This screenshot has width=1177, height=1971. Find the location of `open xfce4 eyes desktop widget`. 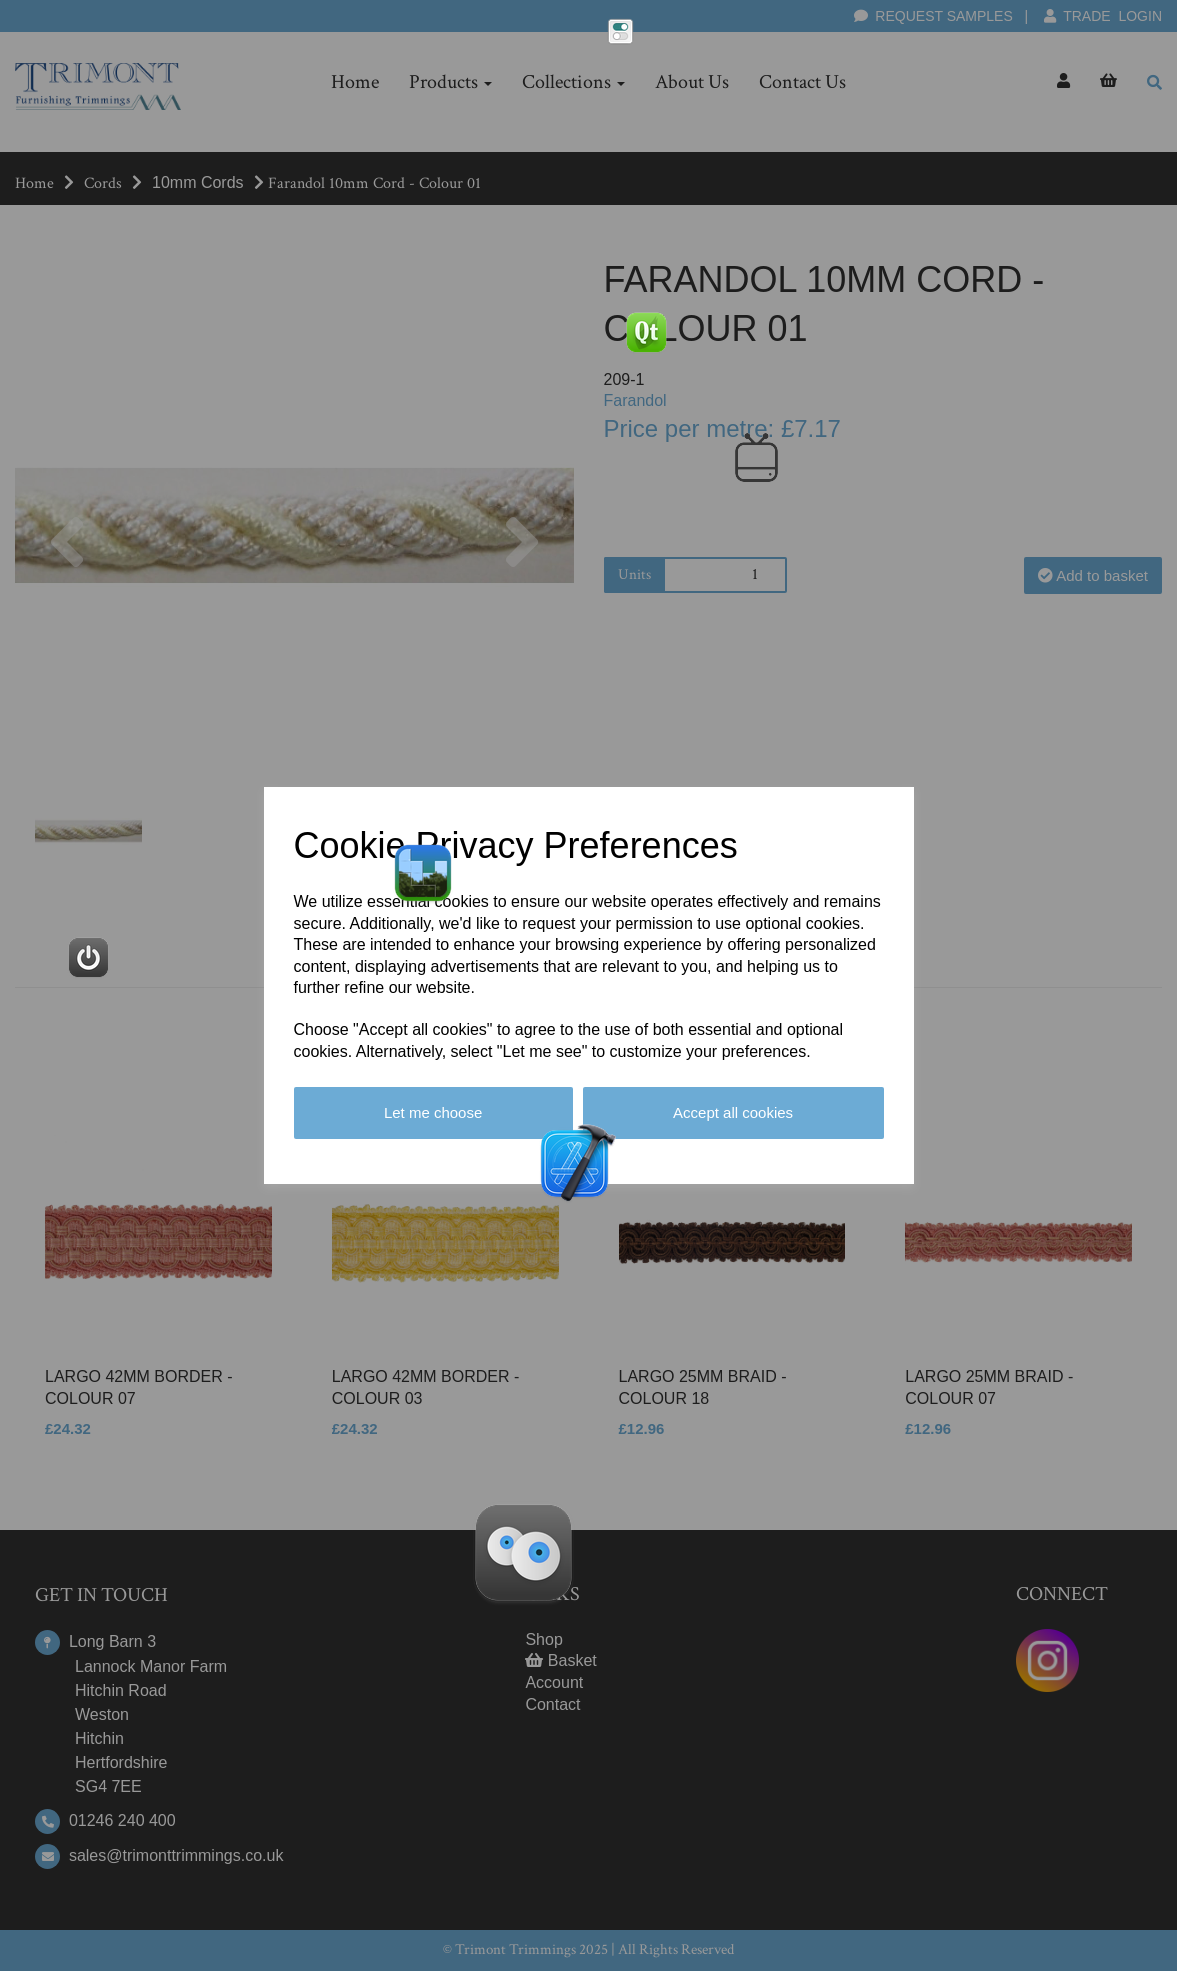

open xfce4 eyes desktop widget is located at coordinates (523, 1552).